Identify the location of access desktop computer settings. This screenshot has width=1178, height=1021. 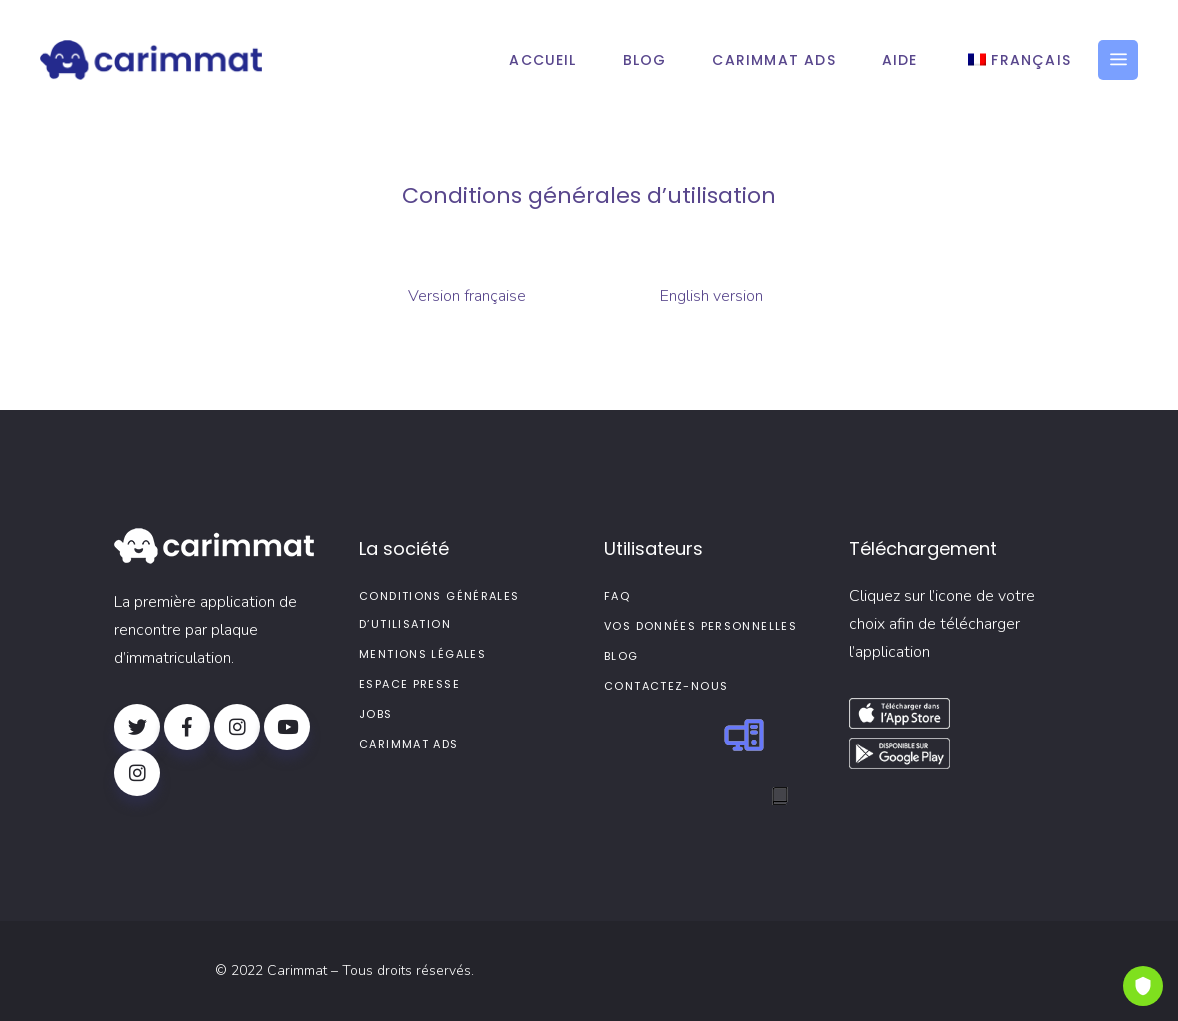
(744, 735).